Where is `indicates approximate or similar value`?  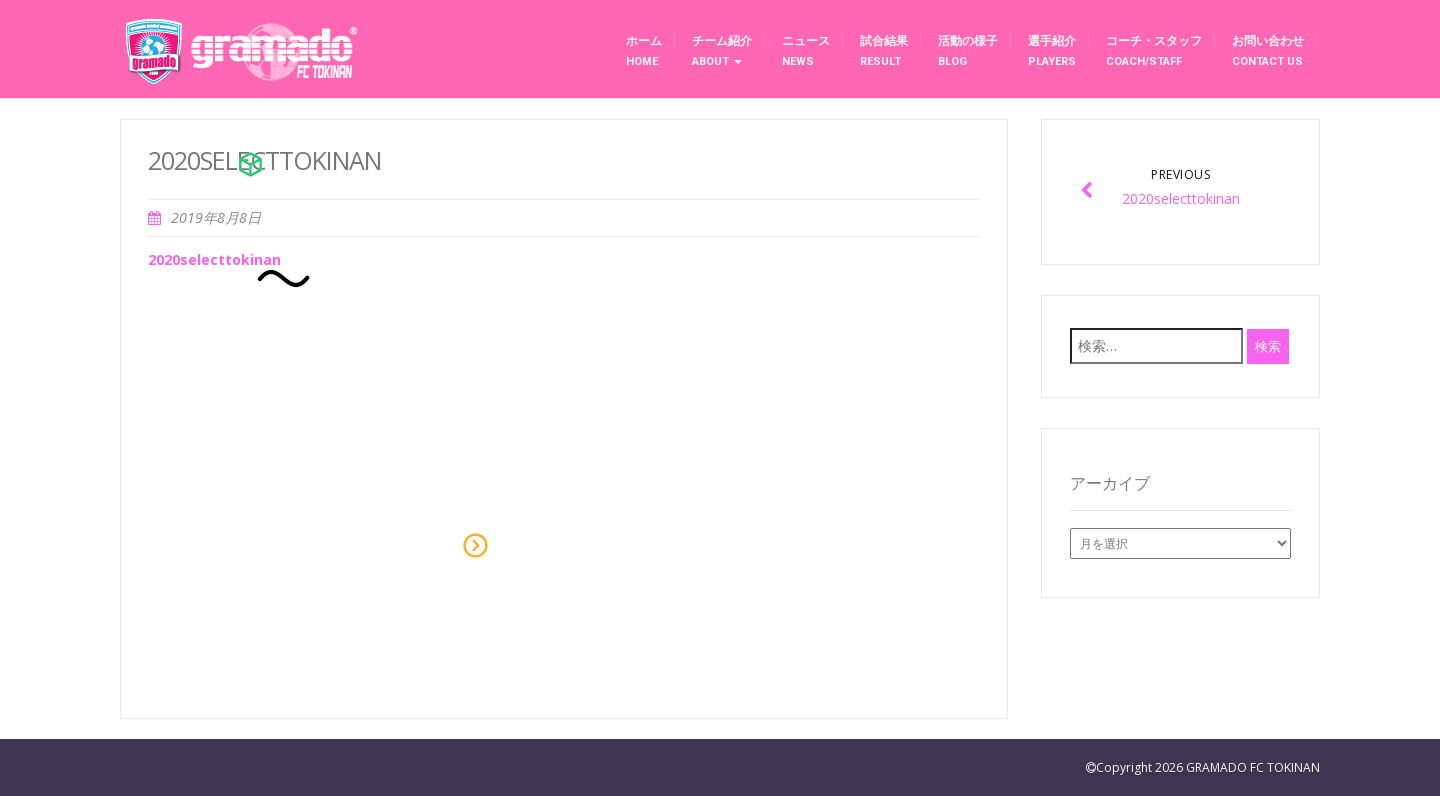
indicates approximate or similar value is located at coordinates (283, 278).